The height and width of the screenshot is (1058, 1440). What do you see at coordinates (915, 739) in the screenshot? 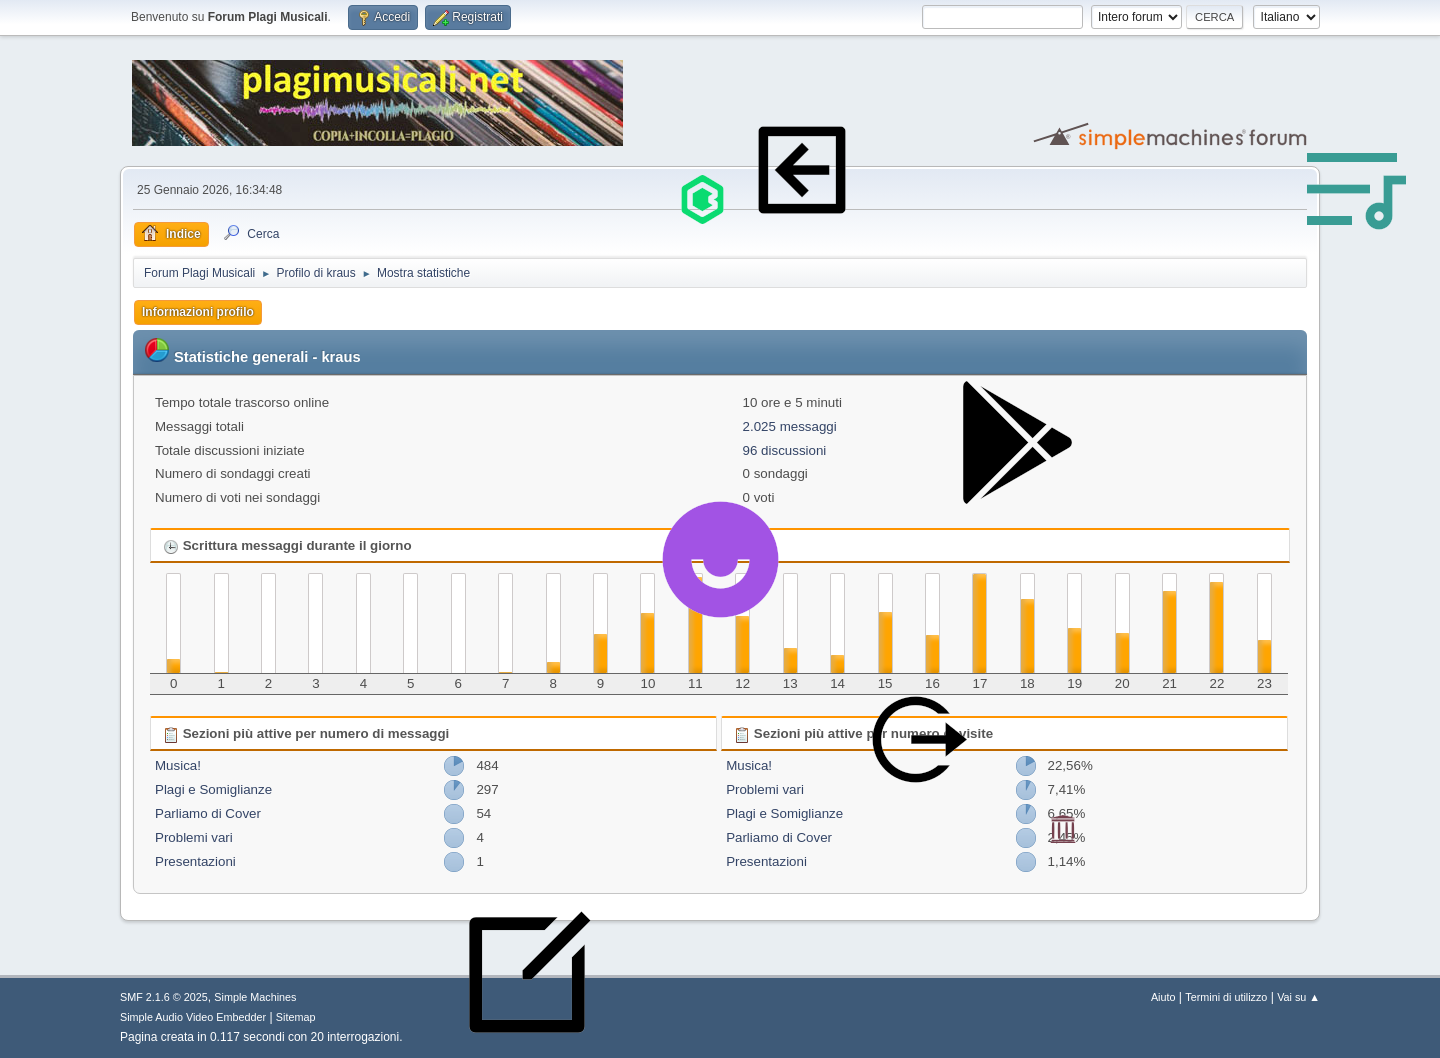
I see `log out of your account` at bounding box center [915, 739].